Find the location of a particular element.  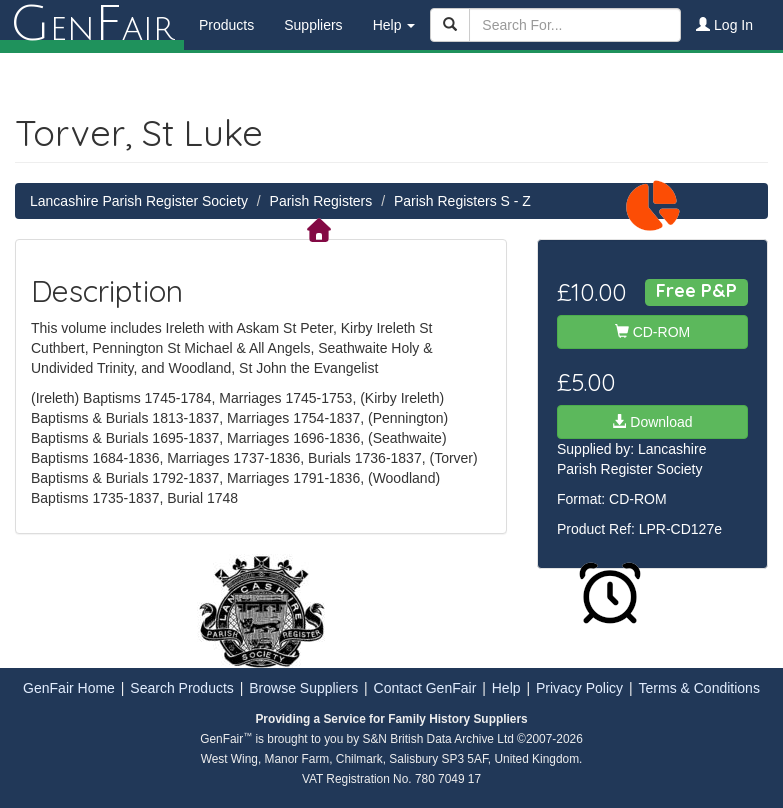

view analytics or statistics breakdown is located at coordinates (651, 205).